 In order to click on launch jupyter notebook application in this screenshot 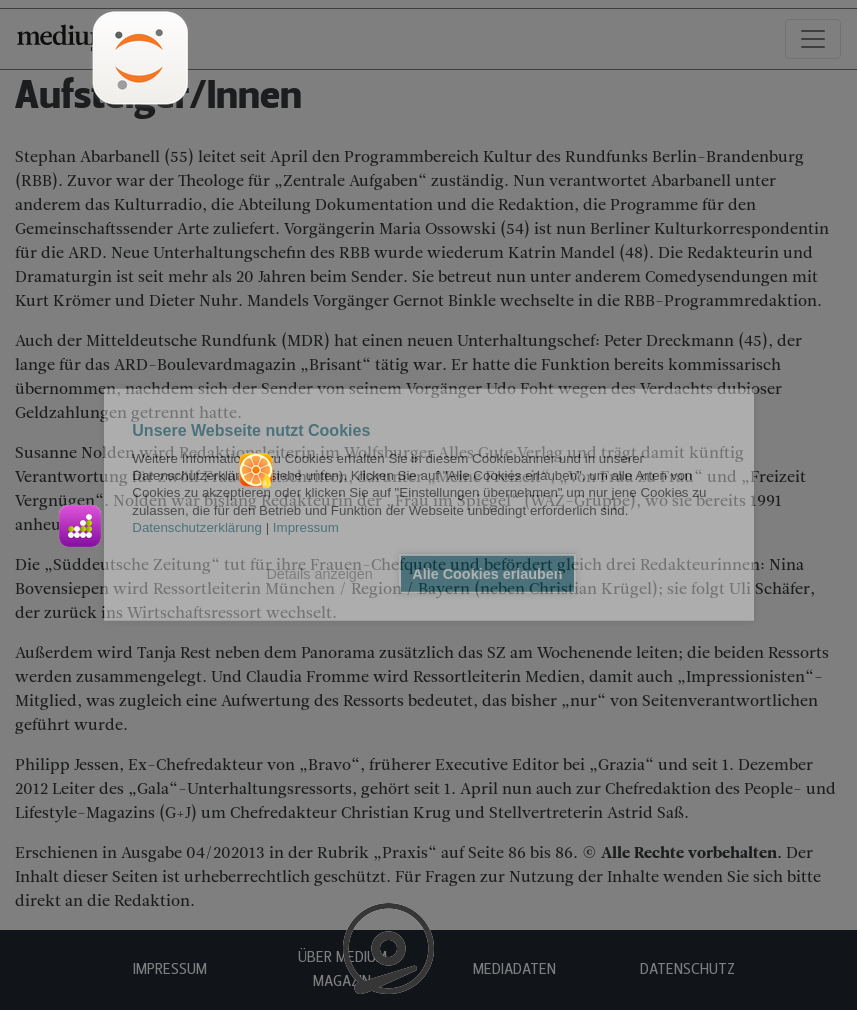, I will do `click(139, 58)`.